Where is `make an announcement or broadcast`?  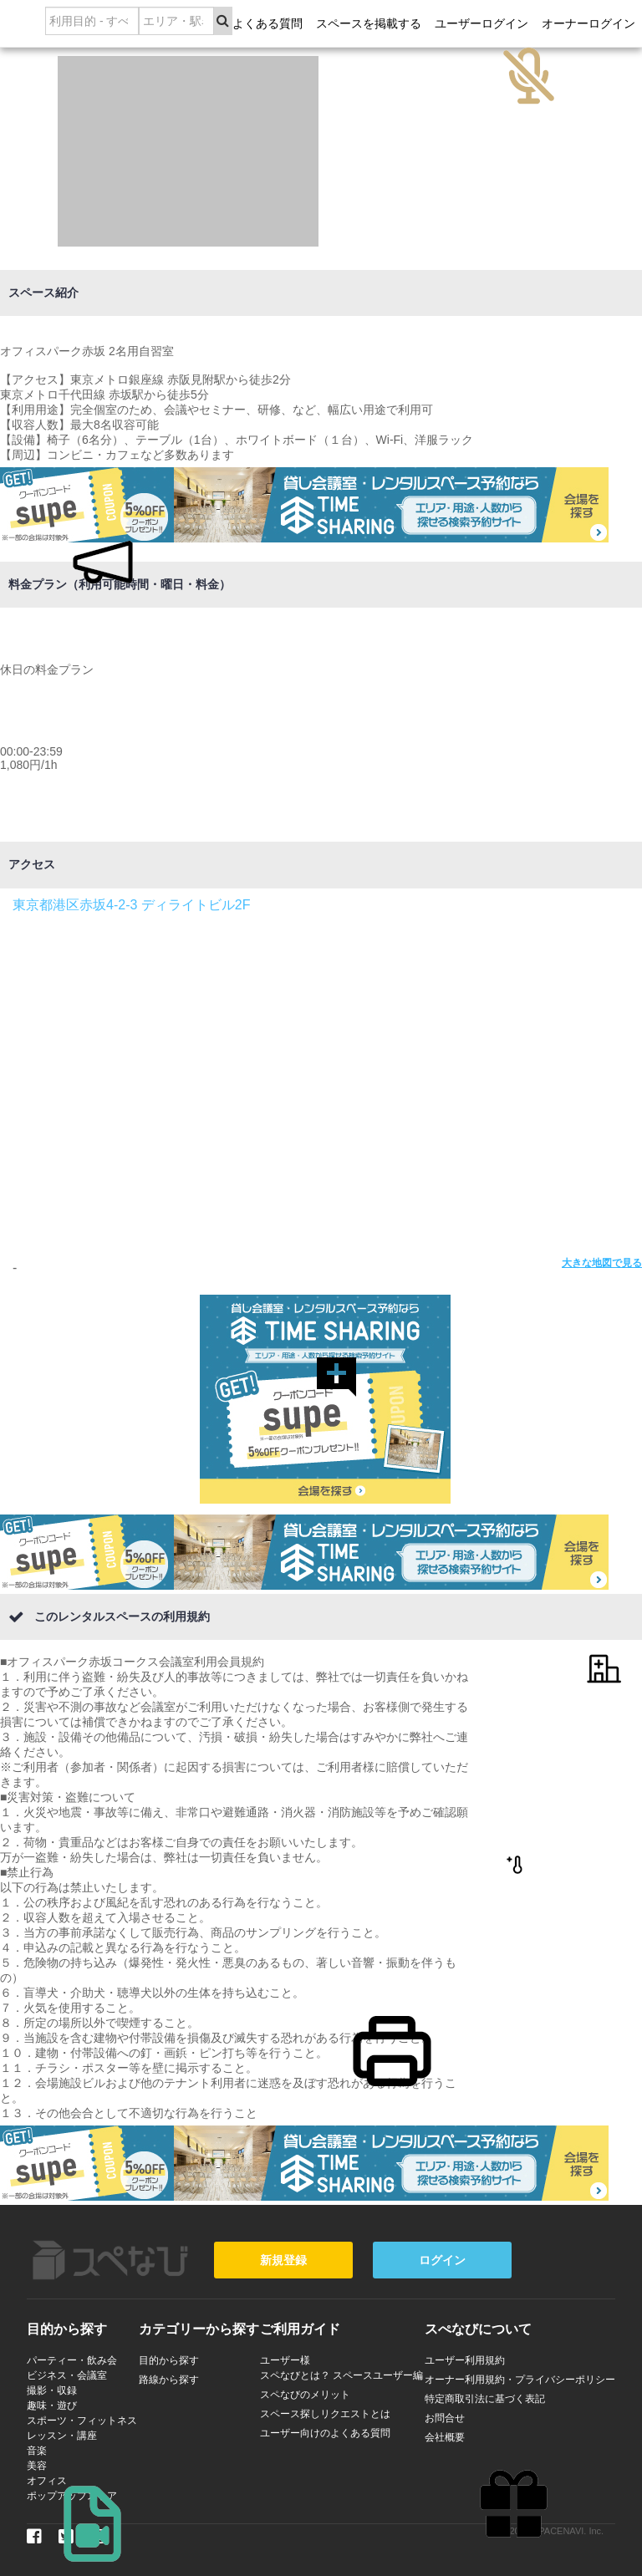
make an announcement or broadcast is located at coordinates (101, 561).